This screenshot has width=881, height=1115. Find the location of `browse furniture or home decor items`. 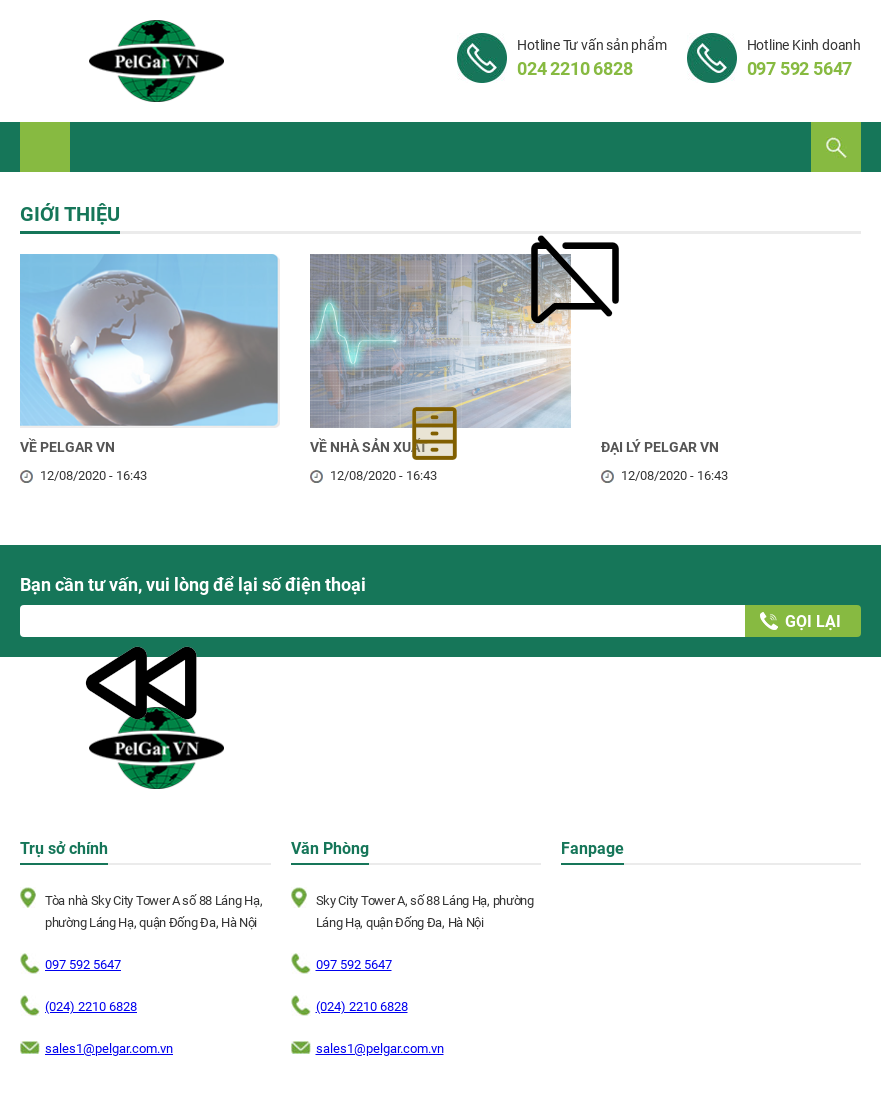

browse furniture or home decor items is located at coordinates (434, 433).